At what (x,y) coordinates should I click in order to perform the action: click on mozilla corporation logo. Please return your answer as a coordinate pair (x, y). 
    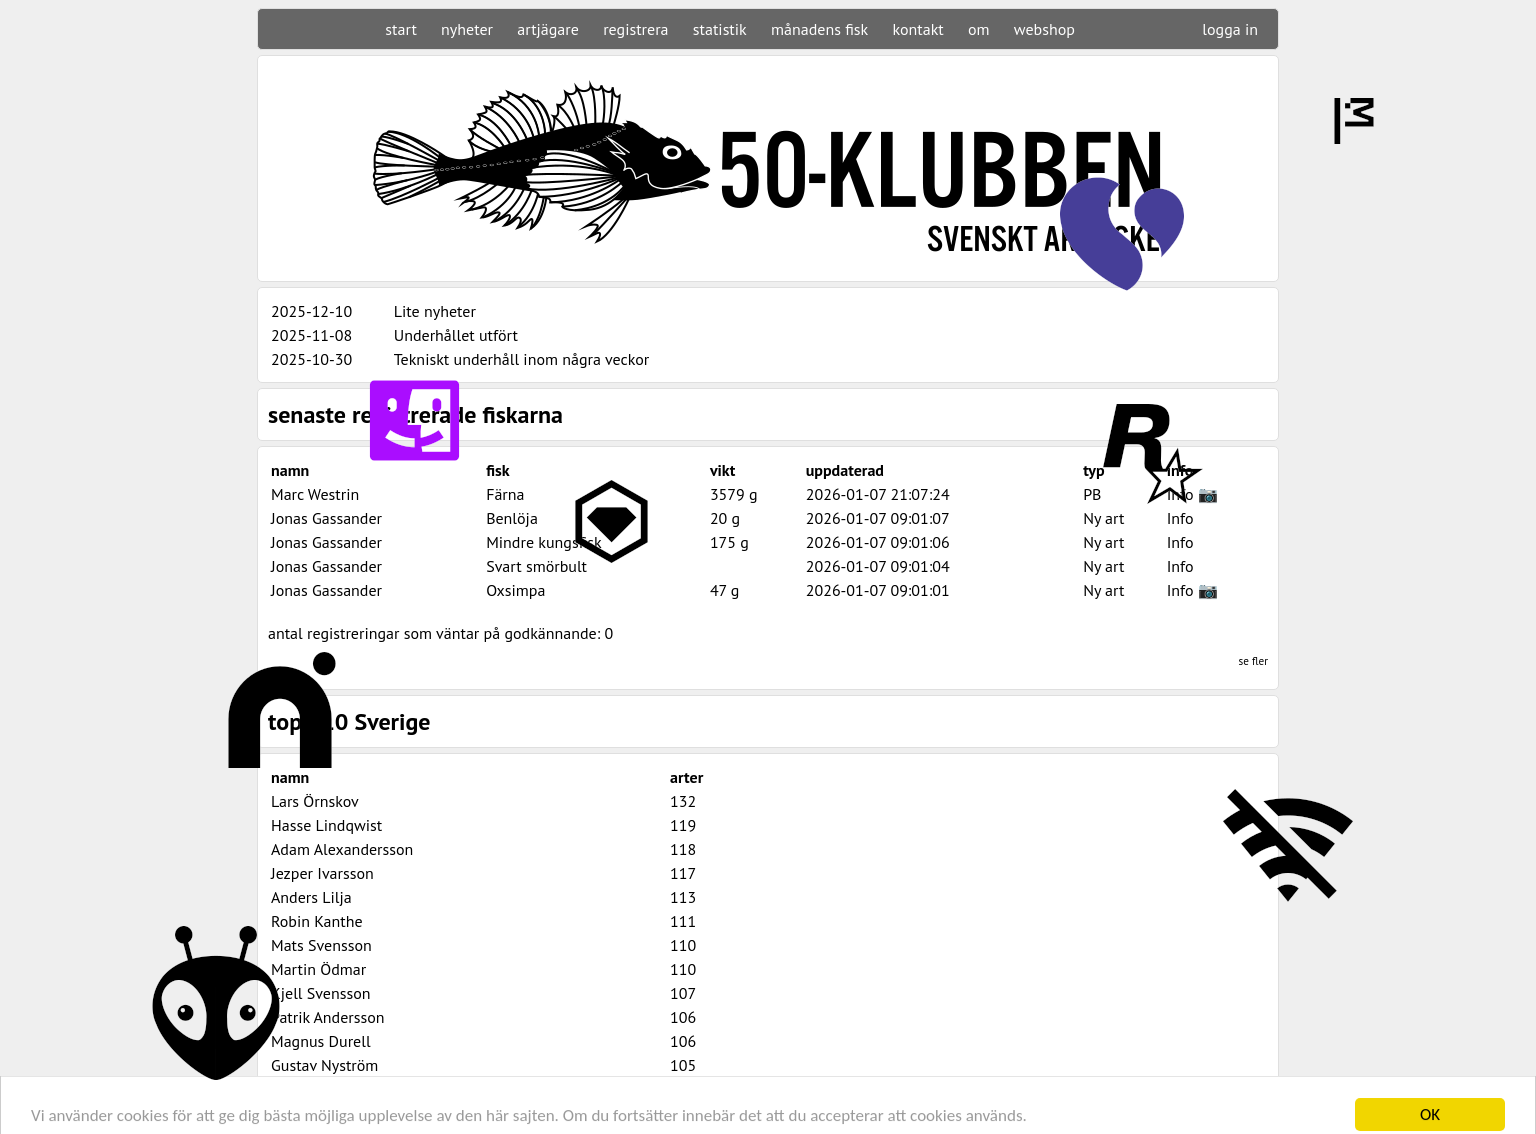
    Looking at the image, I should click on (1354, 121).